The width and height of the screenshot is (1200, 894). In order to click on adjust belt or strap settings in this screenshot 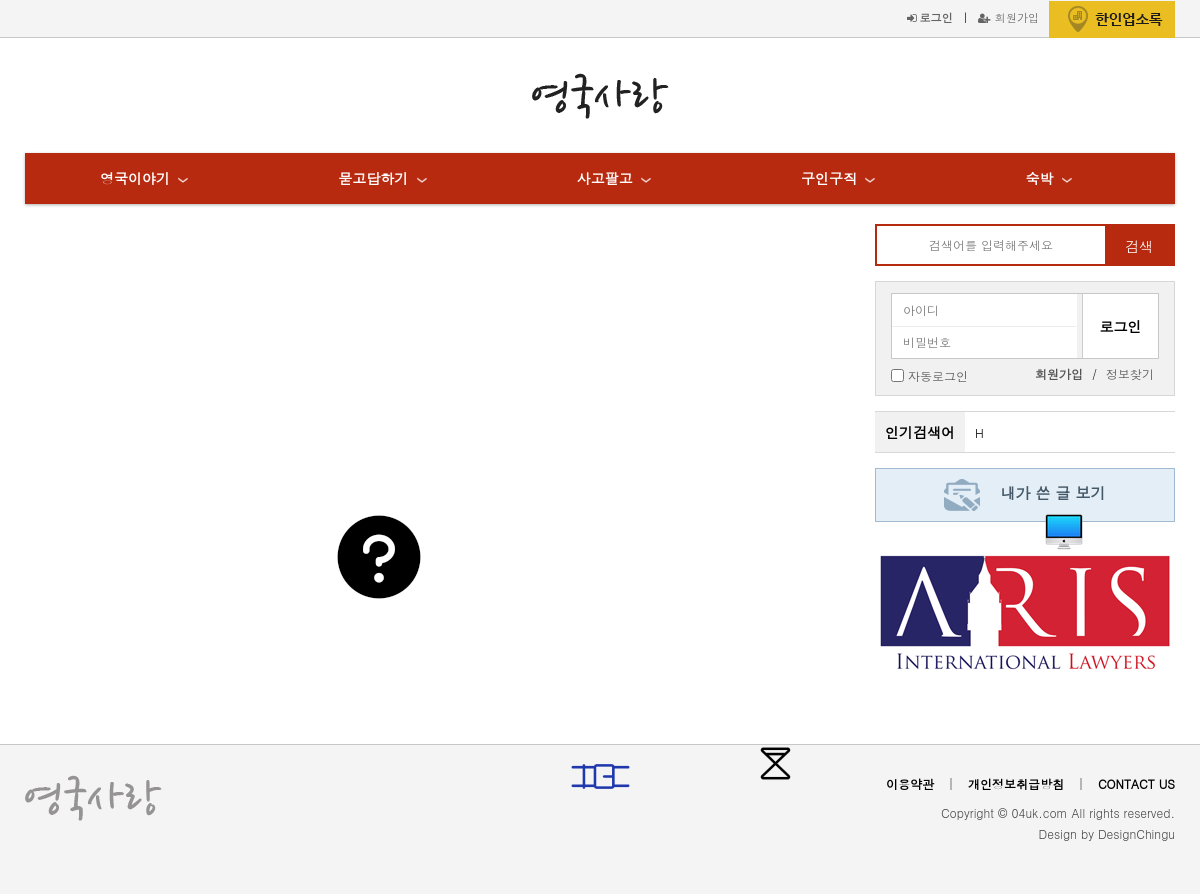, I will do `click(600, 776)`.